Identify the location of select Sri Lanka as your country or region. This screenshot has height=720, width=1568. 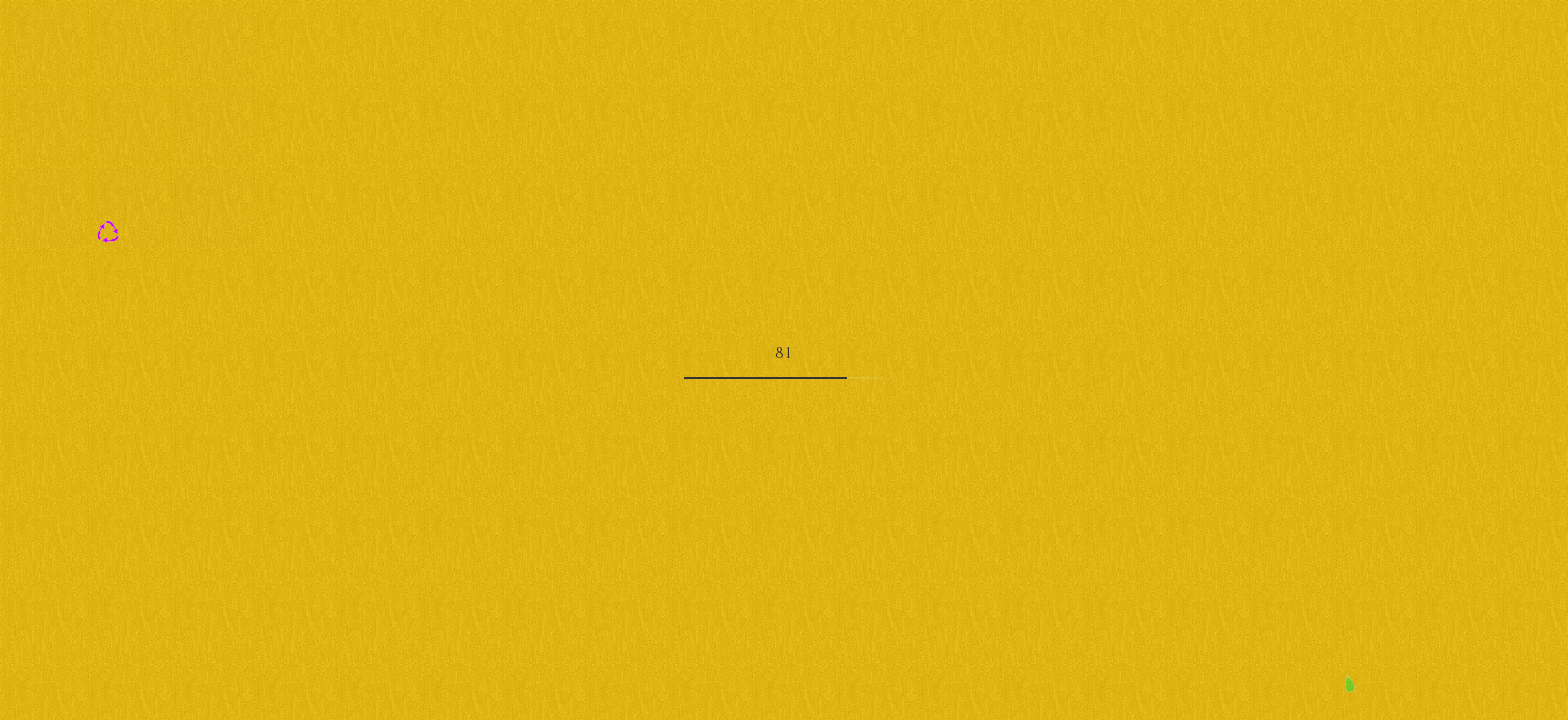
(1350, 684).